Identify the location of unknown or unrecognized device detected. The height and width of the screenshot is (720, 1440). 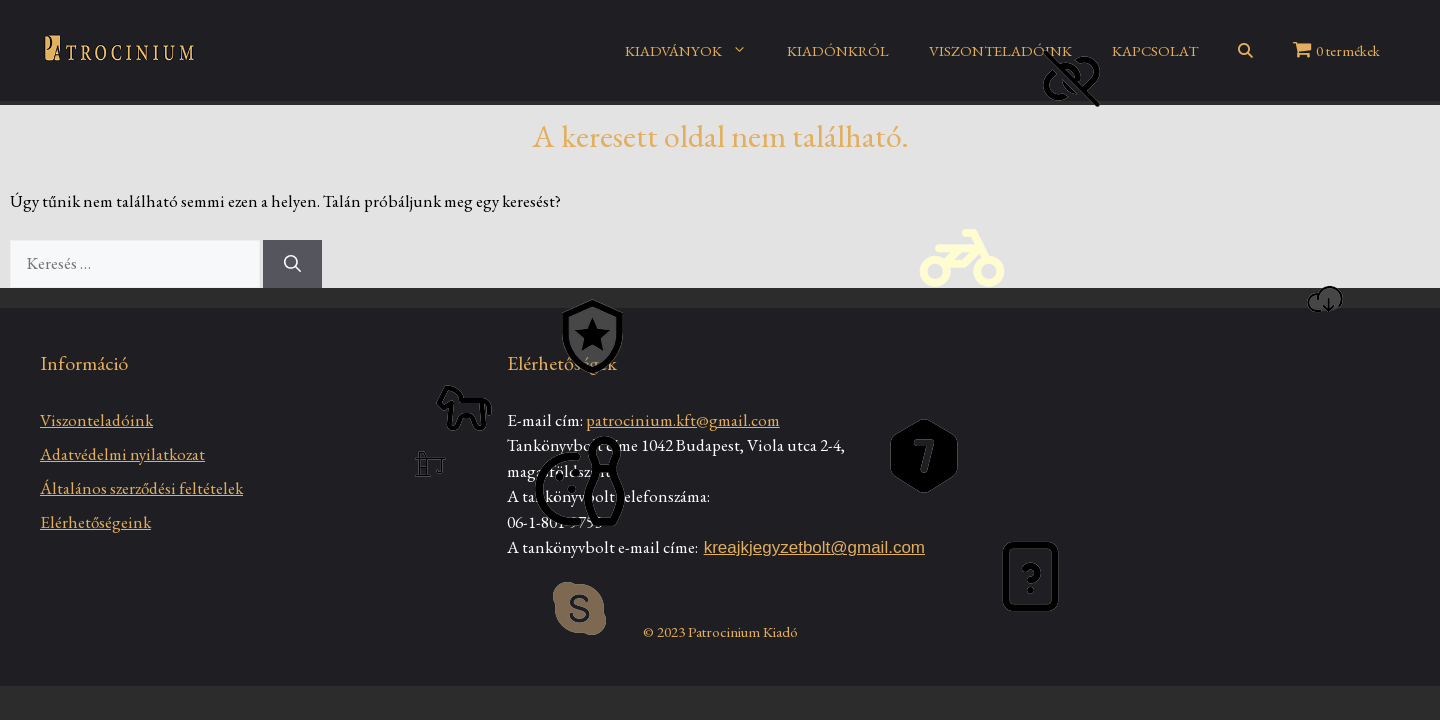
(1030, 576).